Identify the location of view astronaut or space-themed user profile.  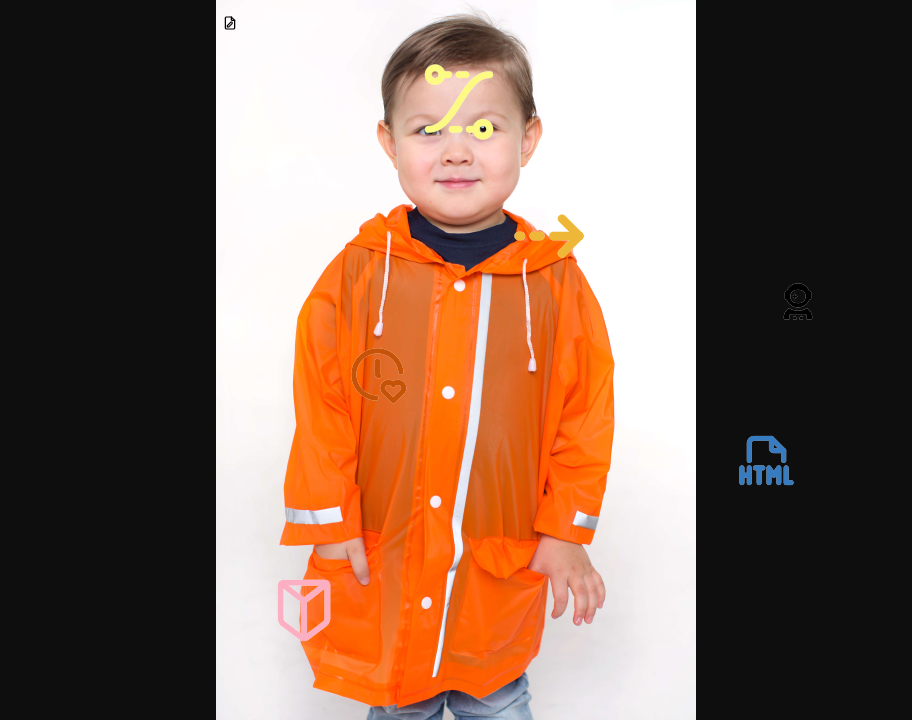
(798, 302).